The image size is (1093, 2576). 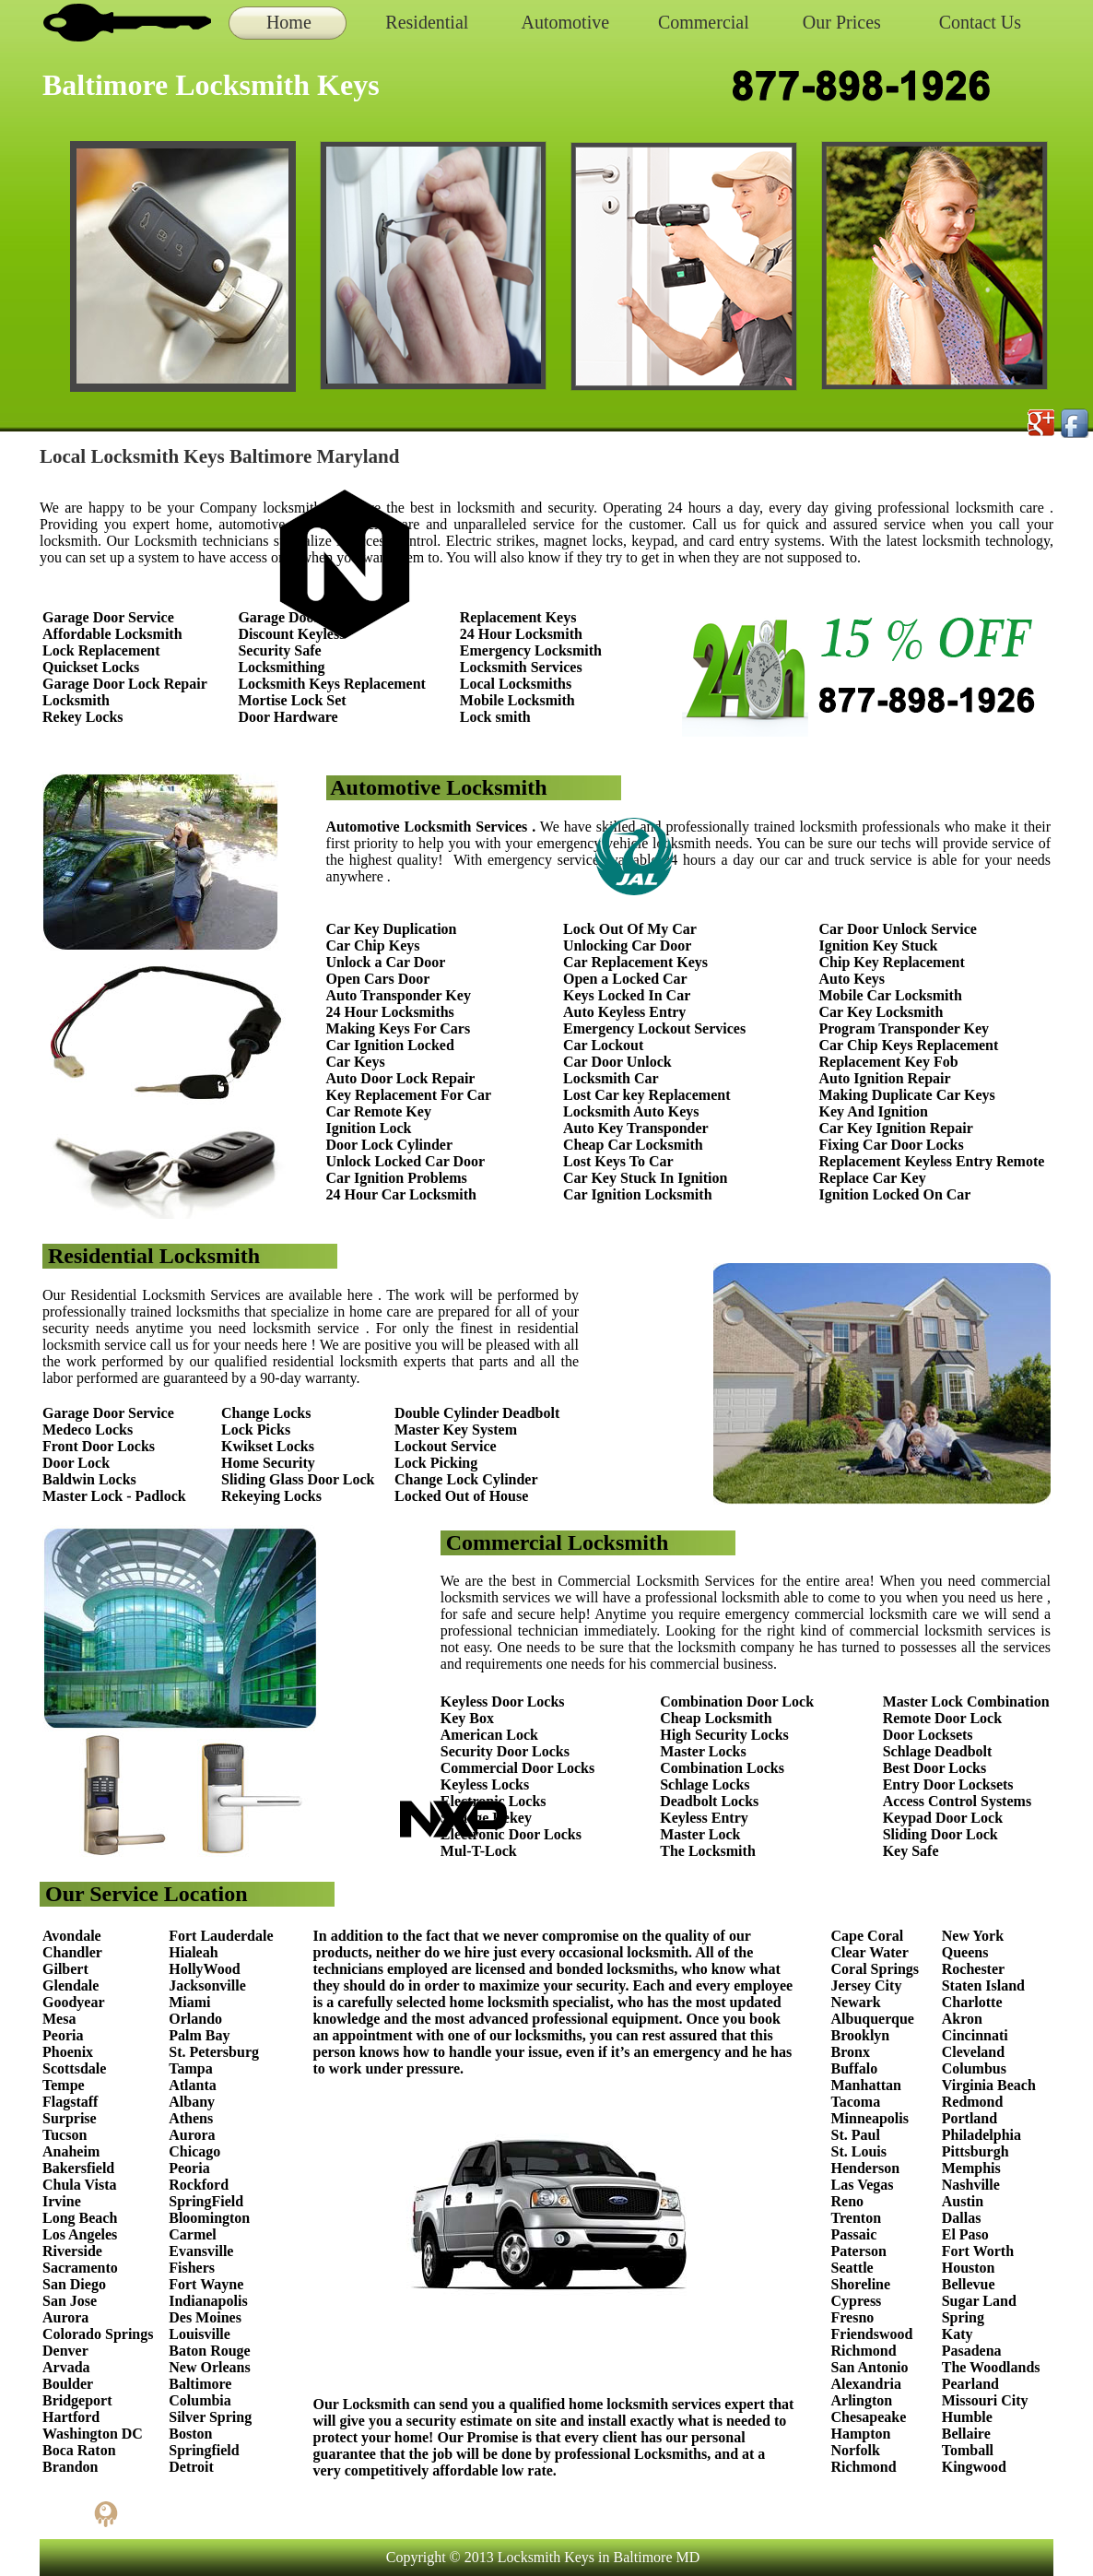 What do you see at coordinates (345, 564) in the screenshot?
I see `nginx web server logo` at bounding box center [345, 564].